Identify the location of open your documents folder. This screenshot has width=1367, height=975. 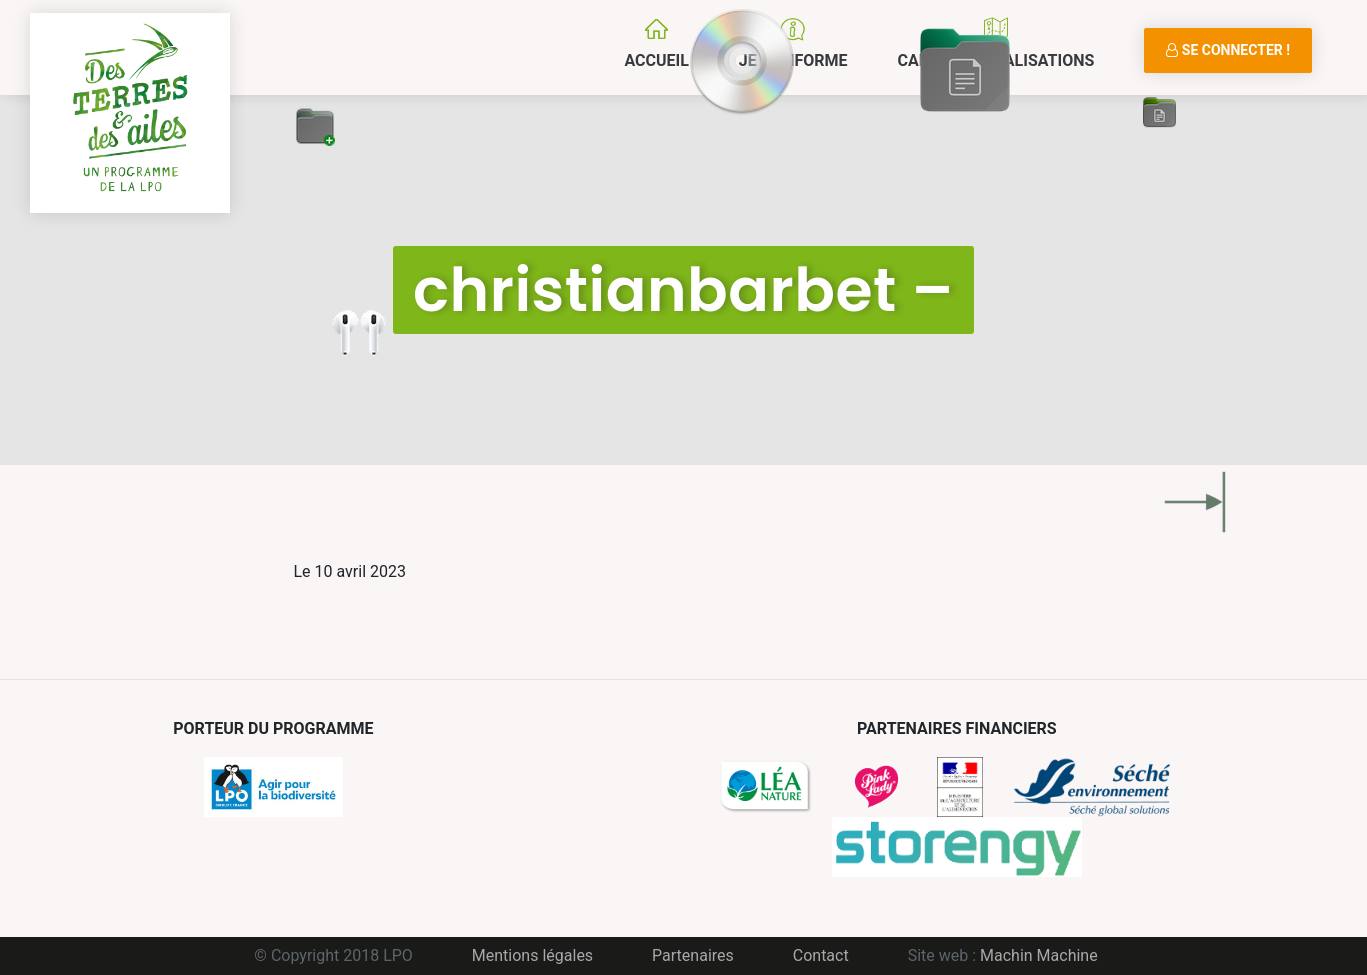
(1159, 111).